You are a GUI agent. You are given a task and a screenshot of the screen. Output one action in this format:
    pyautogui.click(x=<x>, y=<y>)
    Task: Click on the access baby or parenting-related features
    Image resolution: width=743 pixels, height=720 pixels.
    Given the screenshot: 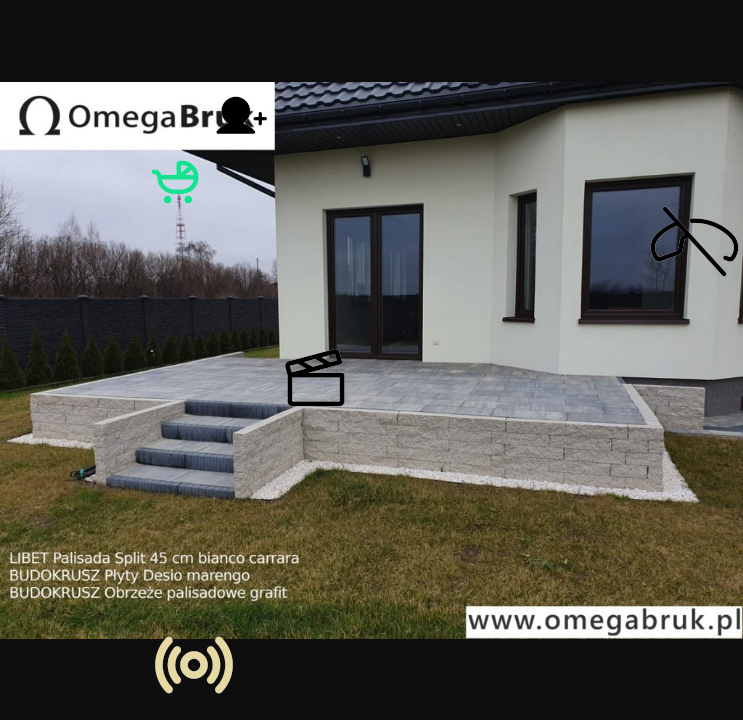 What is the action you would take?
    pyautogui.click(x=175, y=180)
    